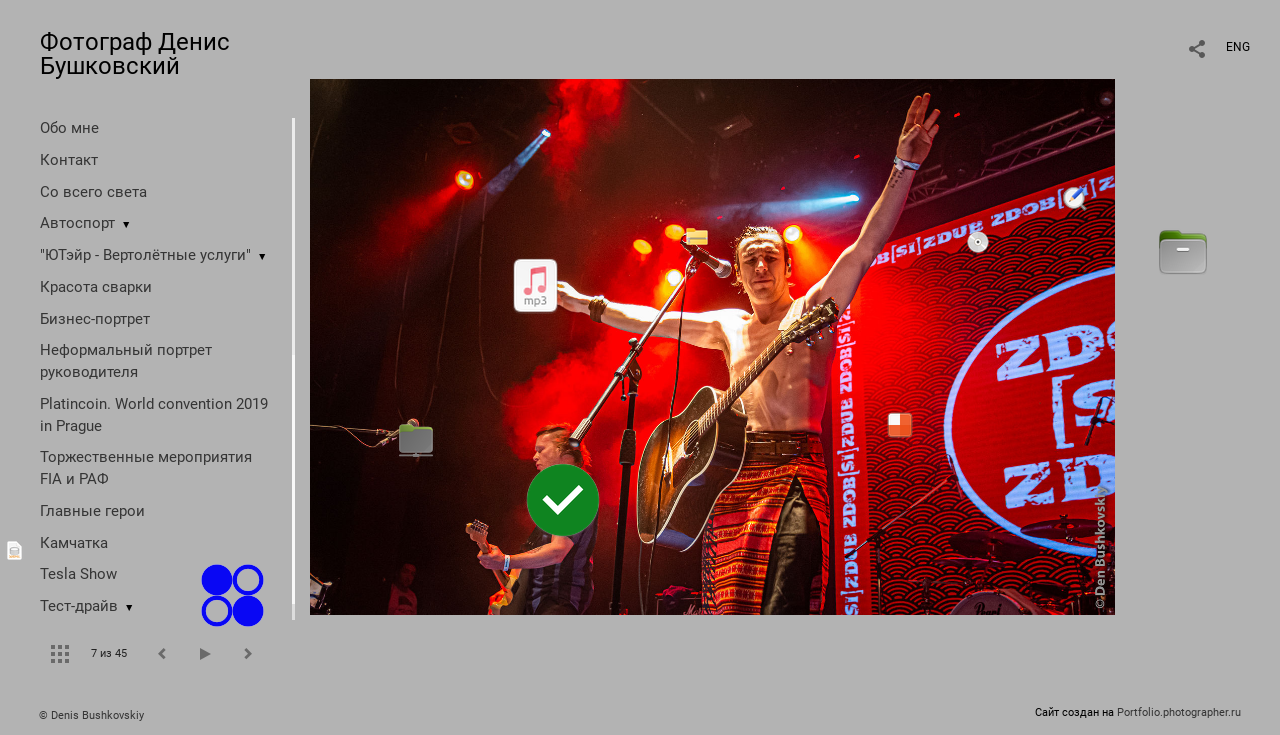  Describe the element at coordinates (14, 550) in the screenshot. I see `a yaml configuration file` at that location.